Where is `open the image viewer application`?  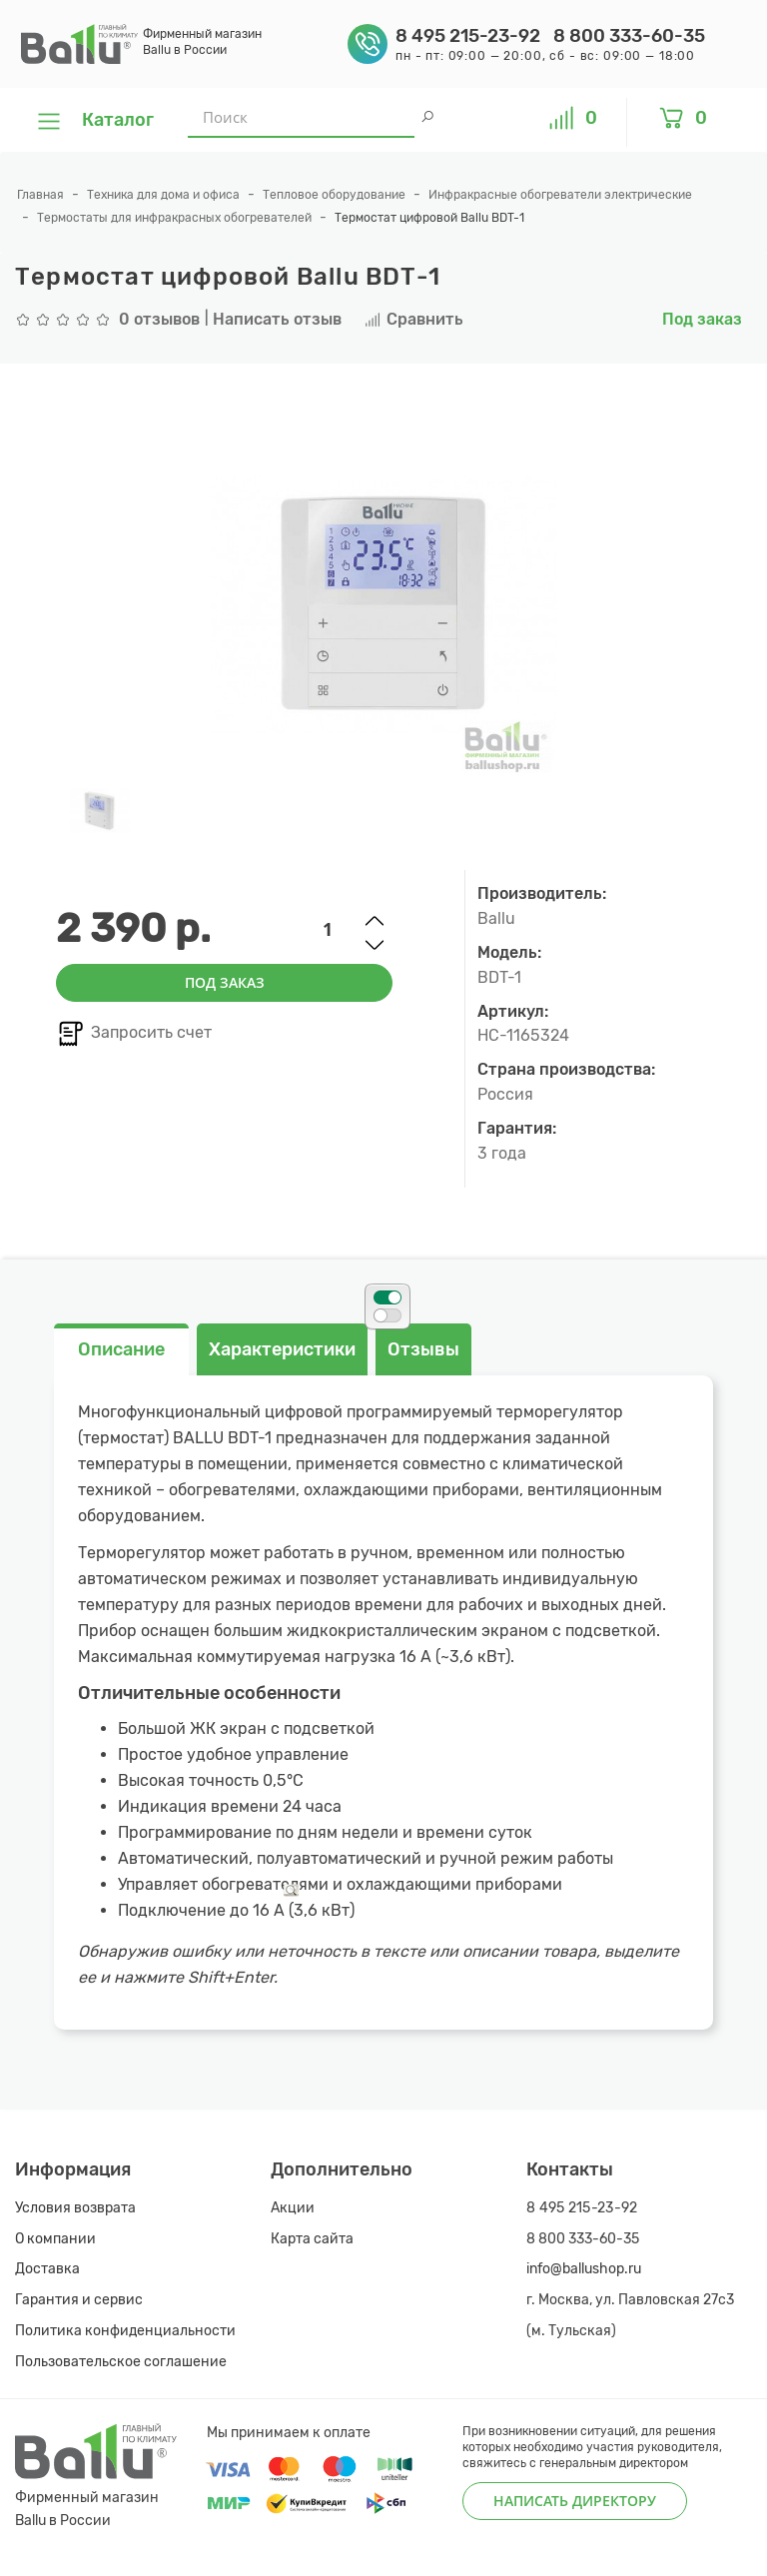 open the image viewer application is located at coordinates (291, 1890).